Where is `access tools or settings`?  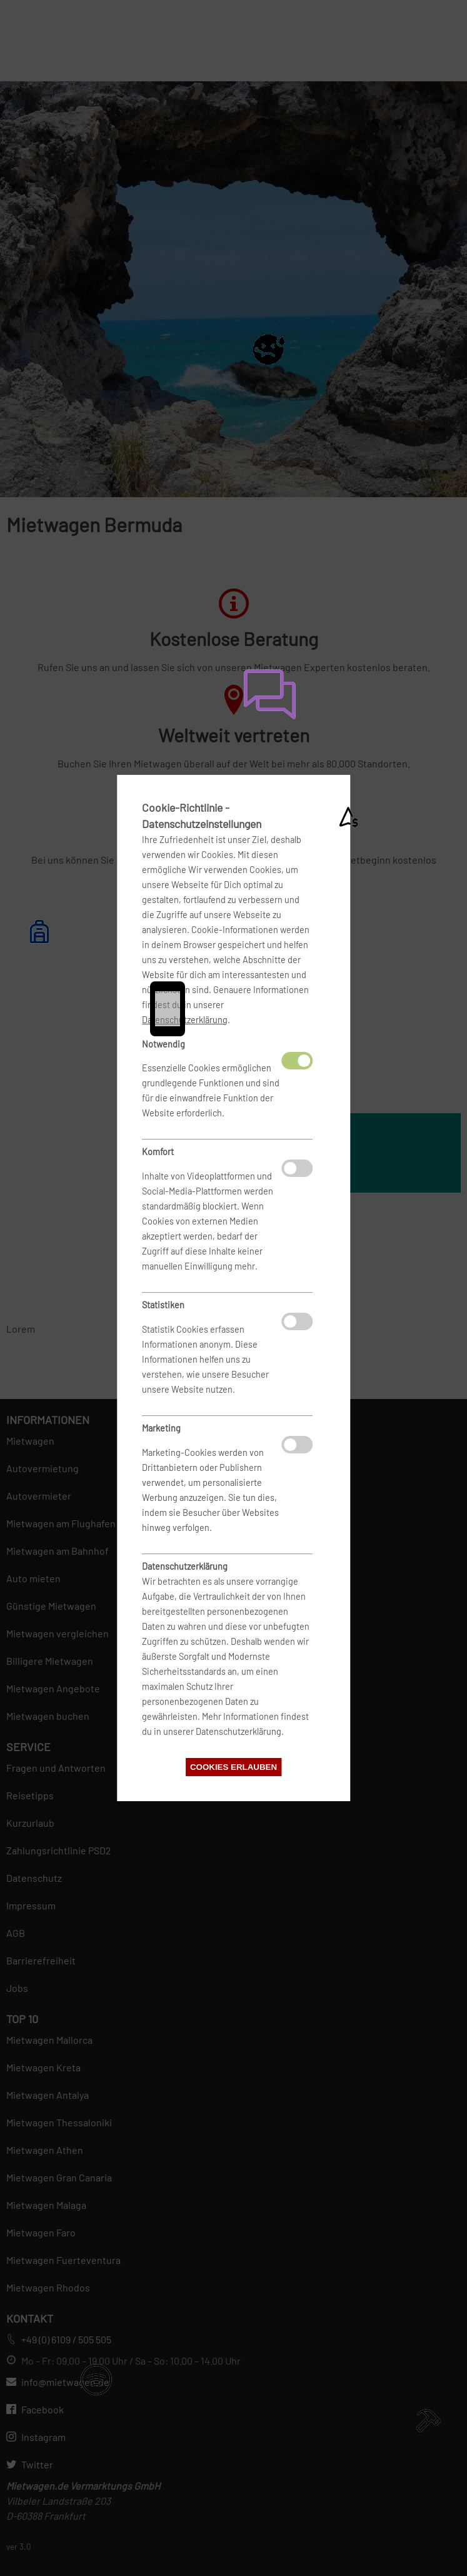 access tools or settings is located at coordinates (427, 2421).